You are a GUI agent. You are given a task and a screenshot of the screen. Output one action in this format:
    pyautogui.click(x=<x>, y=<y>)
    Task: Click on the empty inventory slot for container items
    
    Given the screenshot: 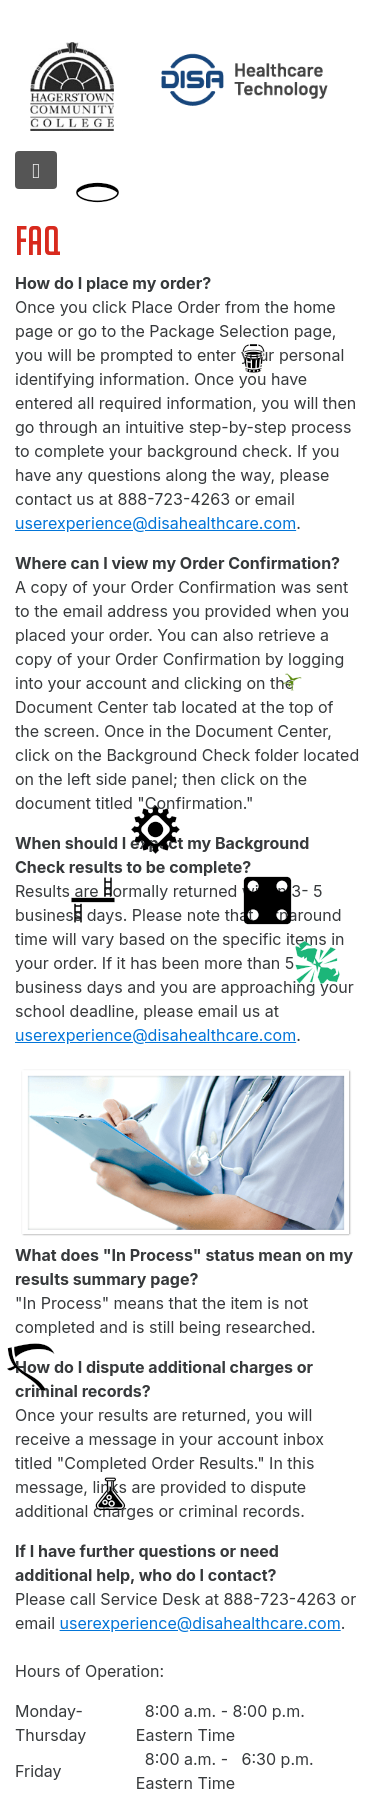 What is the action you would take?
    pyautogui.click(x=253, y=357)
    